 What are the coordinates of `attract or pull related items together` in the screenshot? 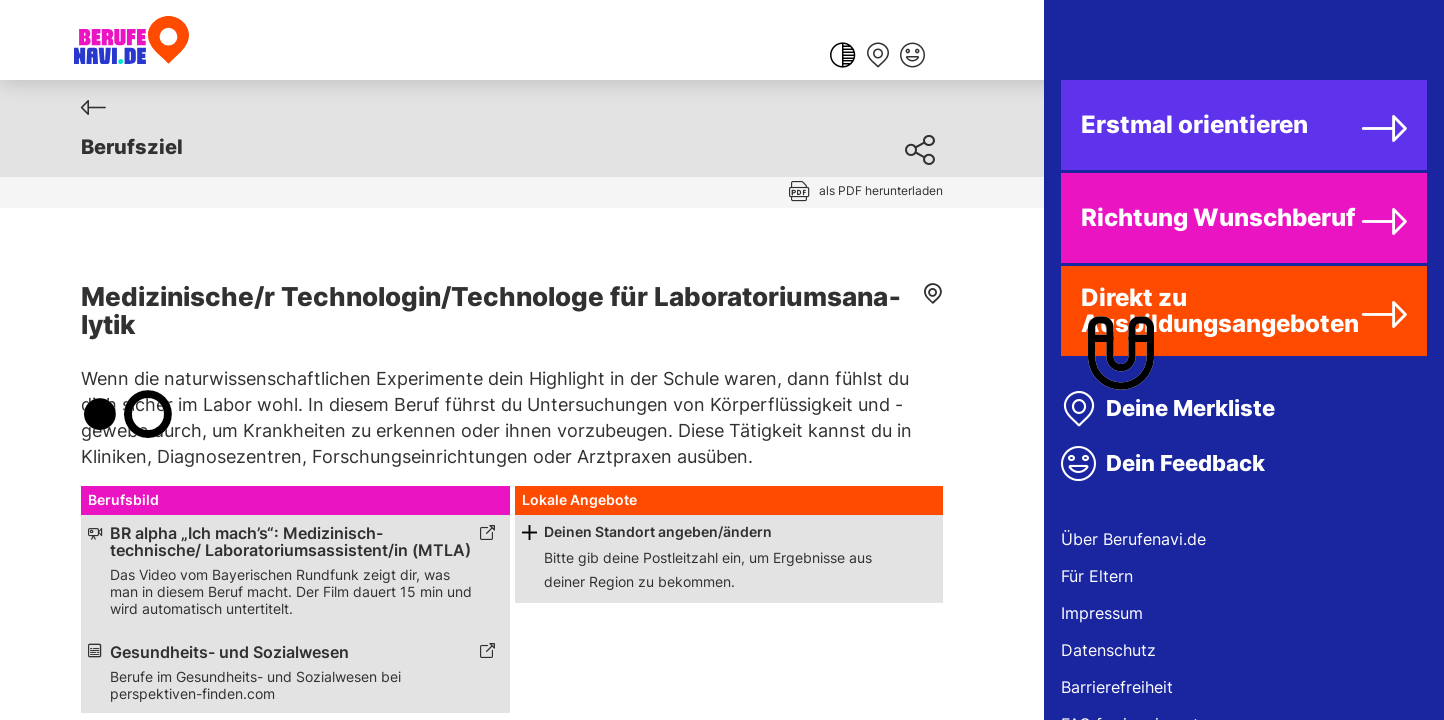 It's located at (1121, 353).